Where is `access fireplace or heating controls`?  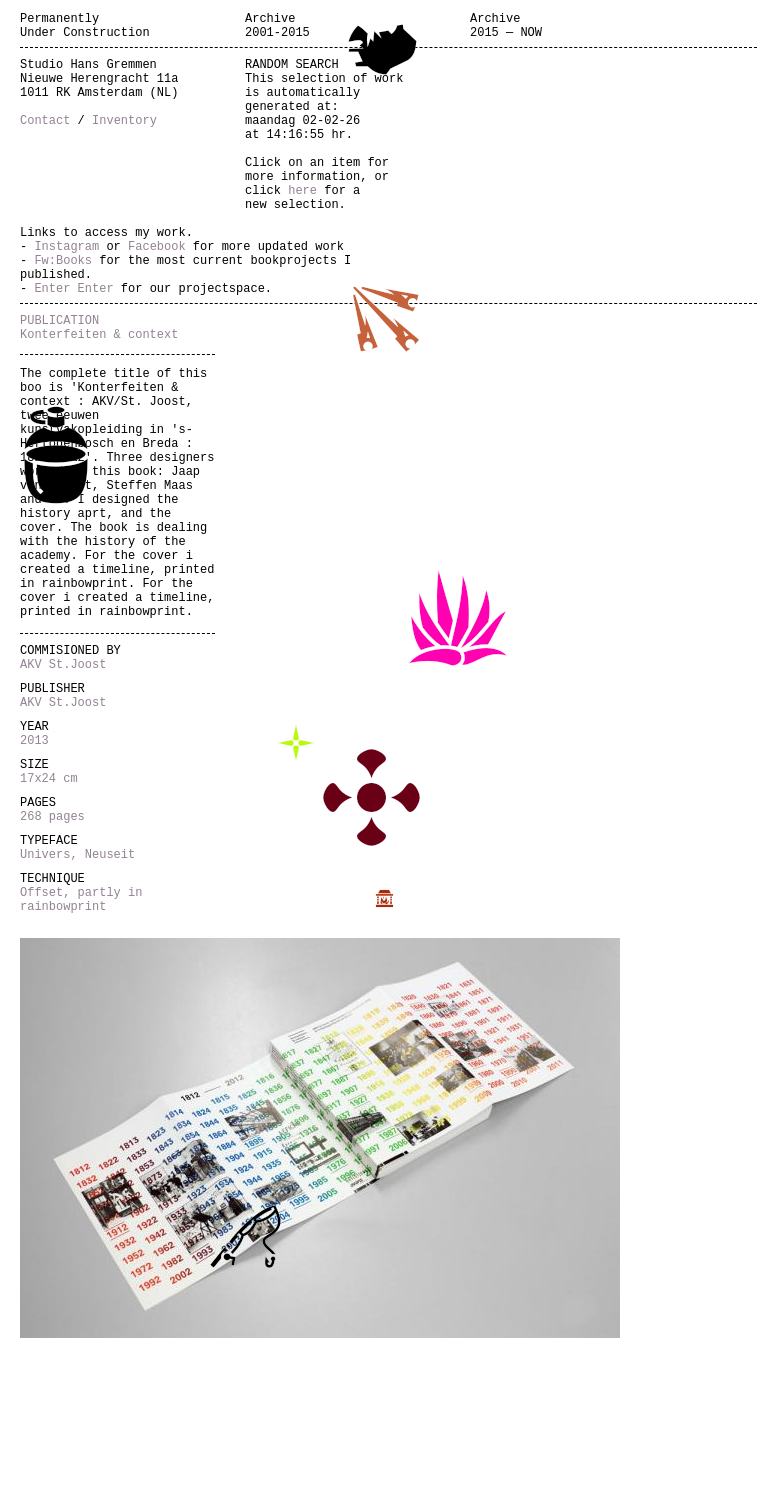
access fireplace or heating controls is located at coordinates (384, 898).